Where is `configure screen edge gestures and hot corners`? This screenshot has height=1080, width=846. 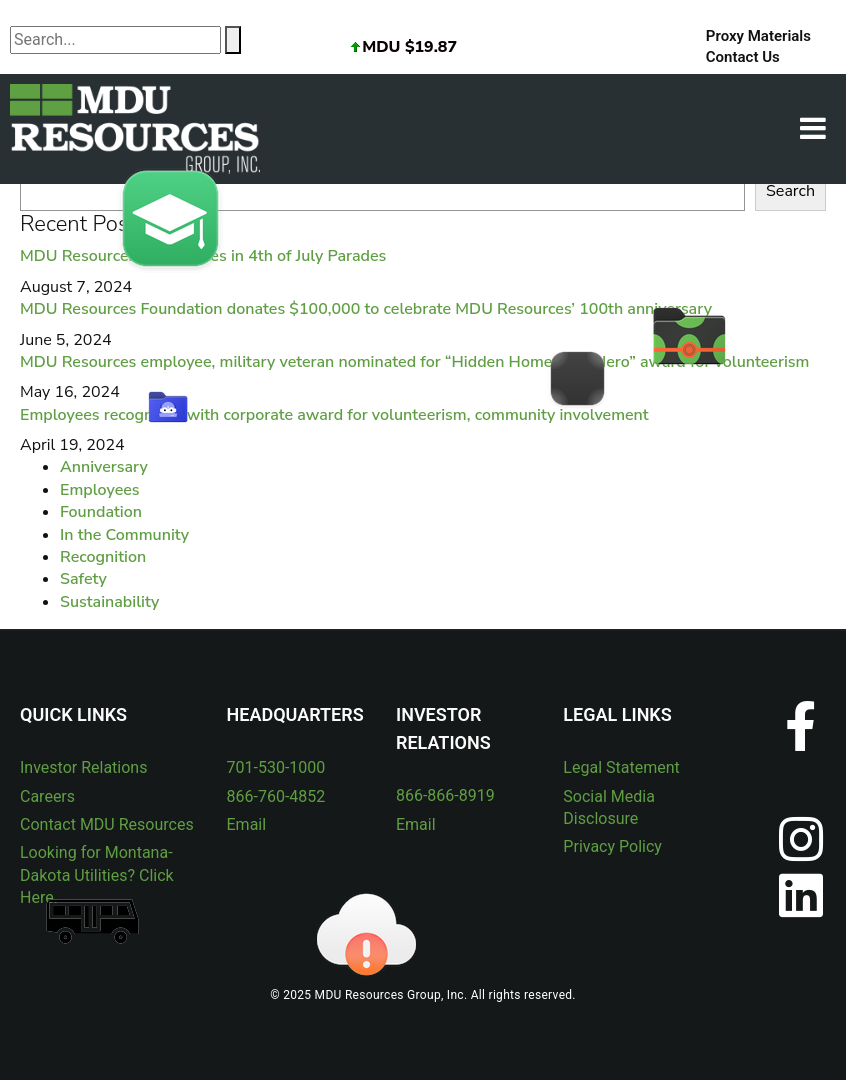
configure screen edge gestures and hot corners is located at coordinates (577, 379).